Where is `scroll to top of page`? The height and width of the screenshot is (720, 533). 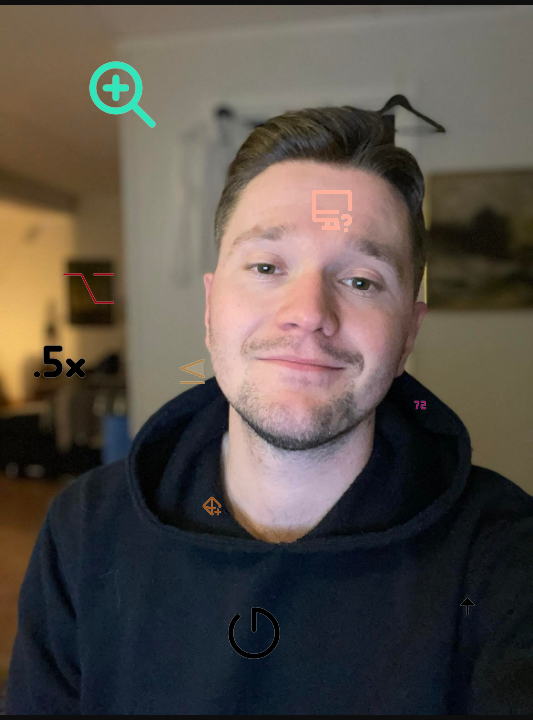 scroll to top of page is located at coordinates (467, 606).